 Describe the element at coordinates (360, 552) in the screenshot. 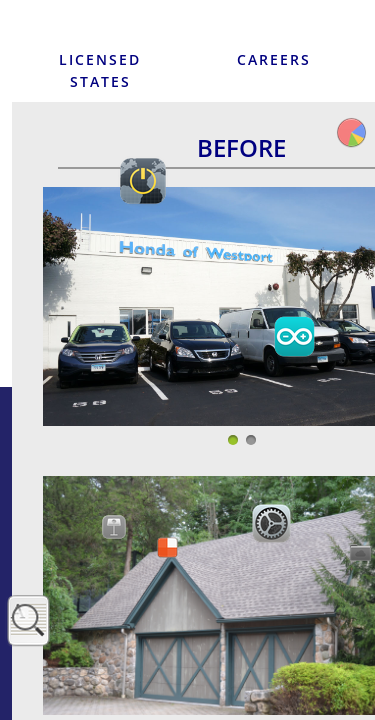

I see `access cloud-synced files and folders` at that location.